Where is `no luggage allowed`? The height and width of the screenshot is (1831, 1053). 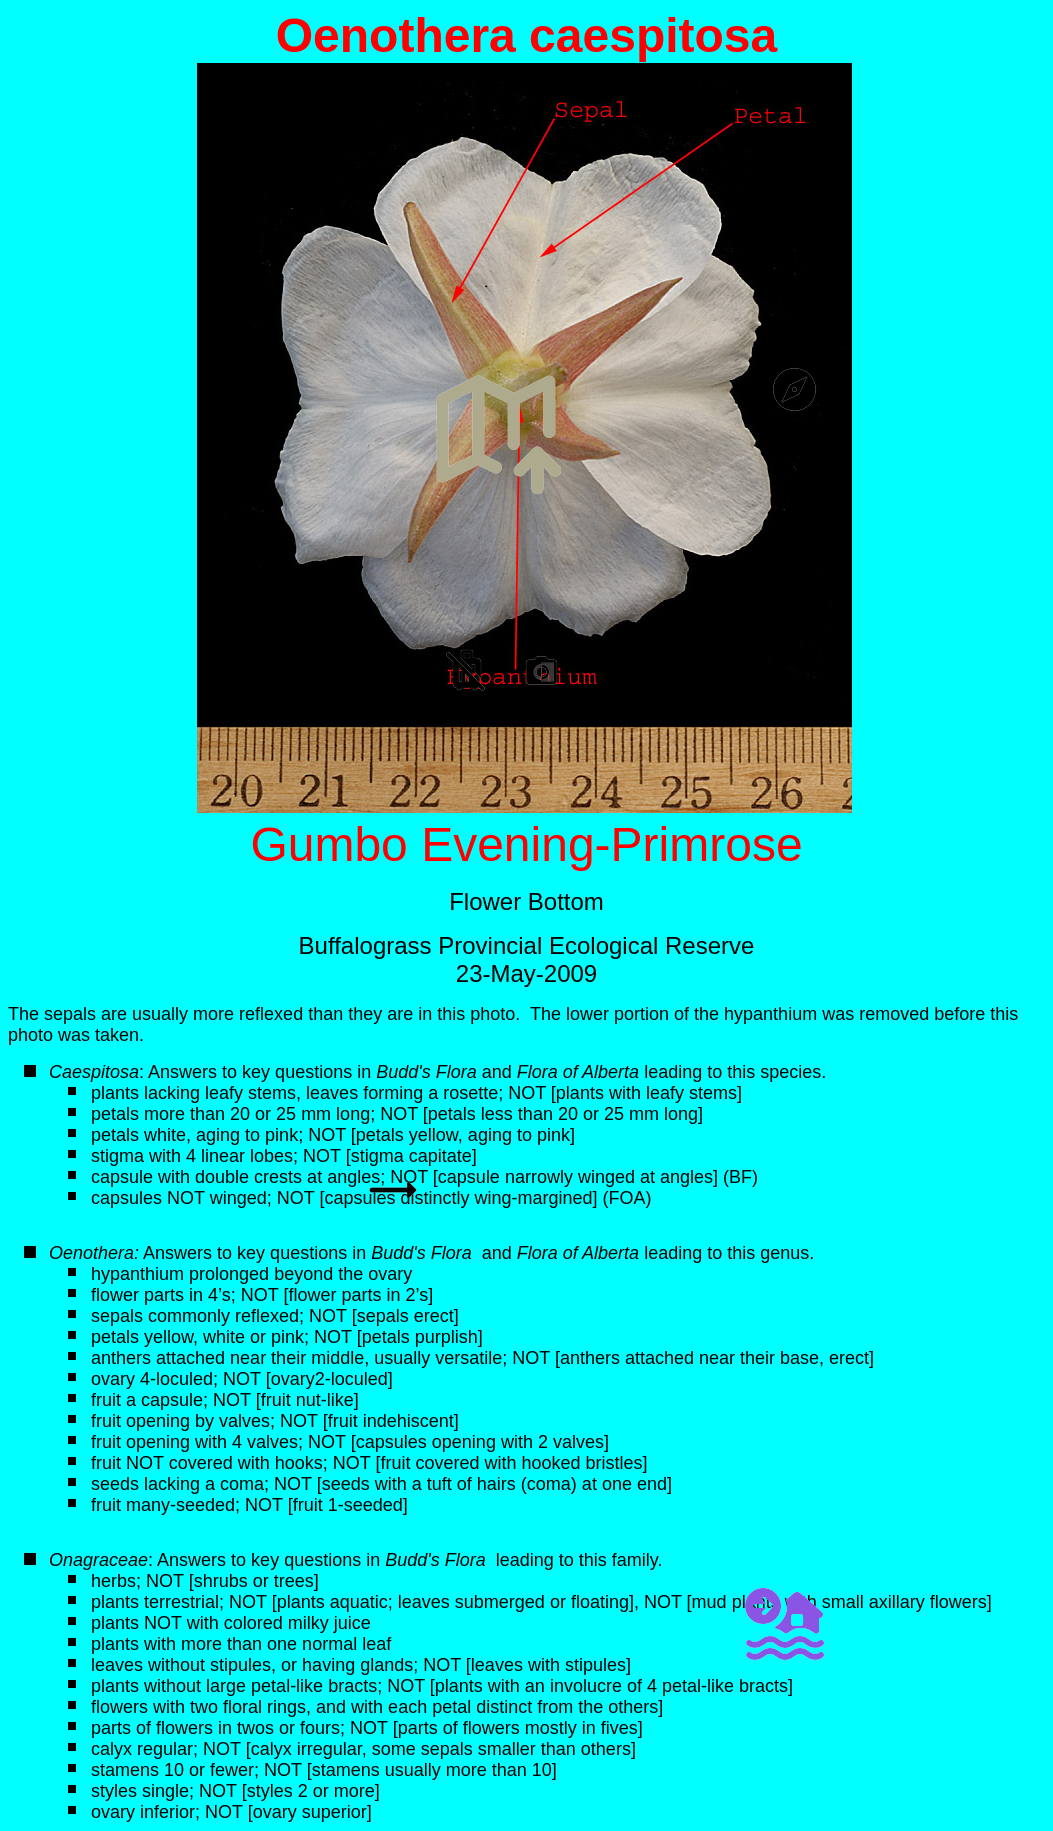 no luggage allowed is located at coordinates (467, 670).